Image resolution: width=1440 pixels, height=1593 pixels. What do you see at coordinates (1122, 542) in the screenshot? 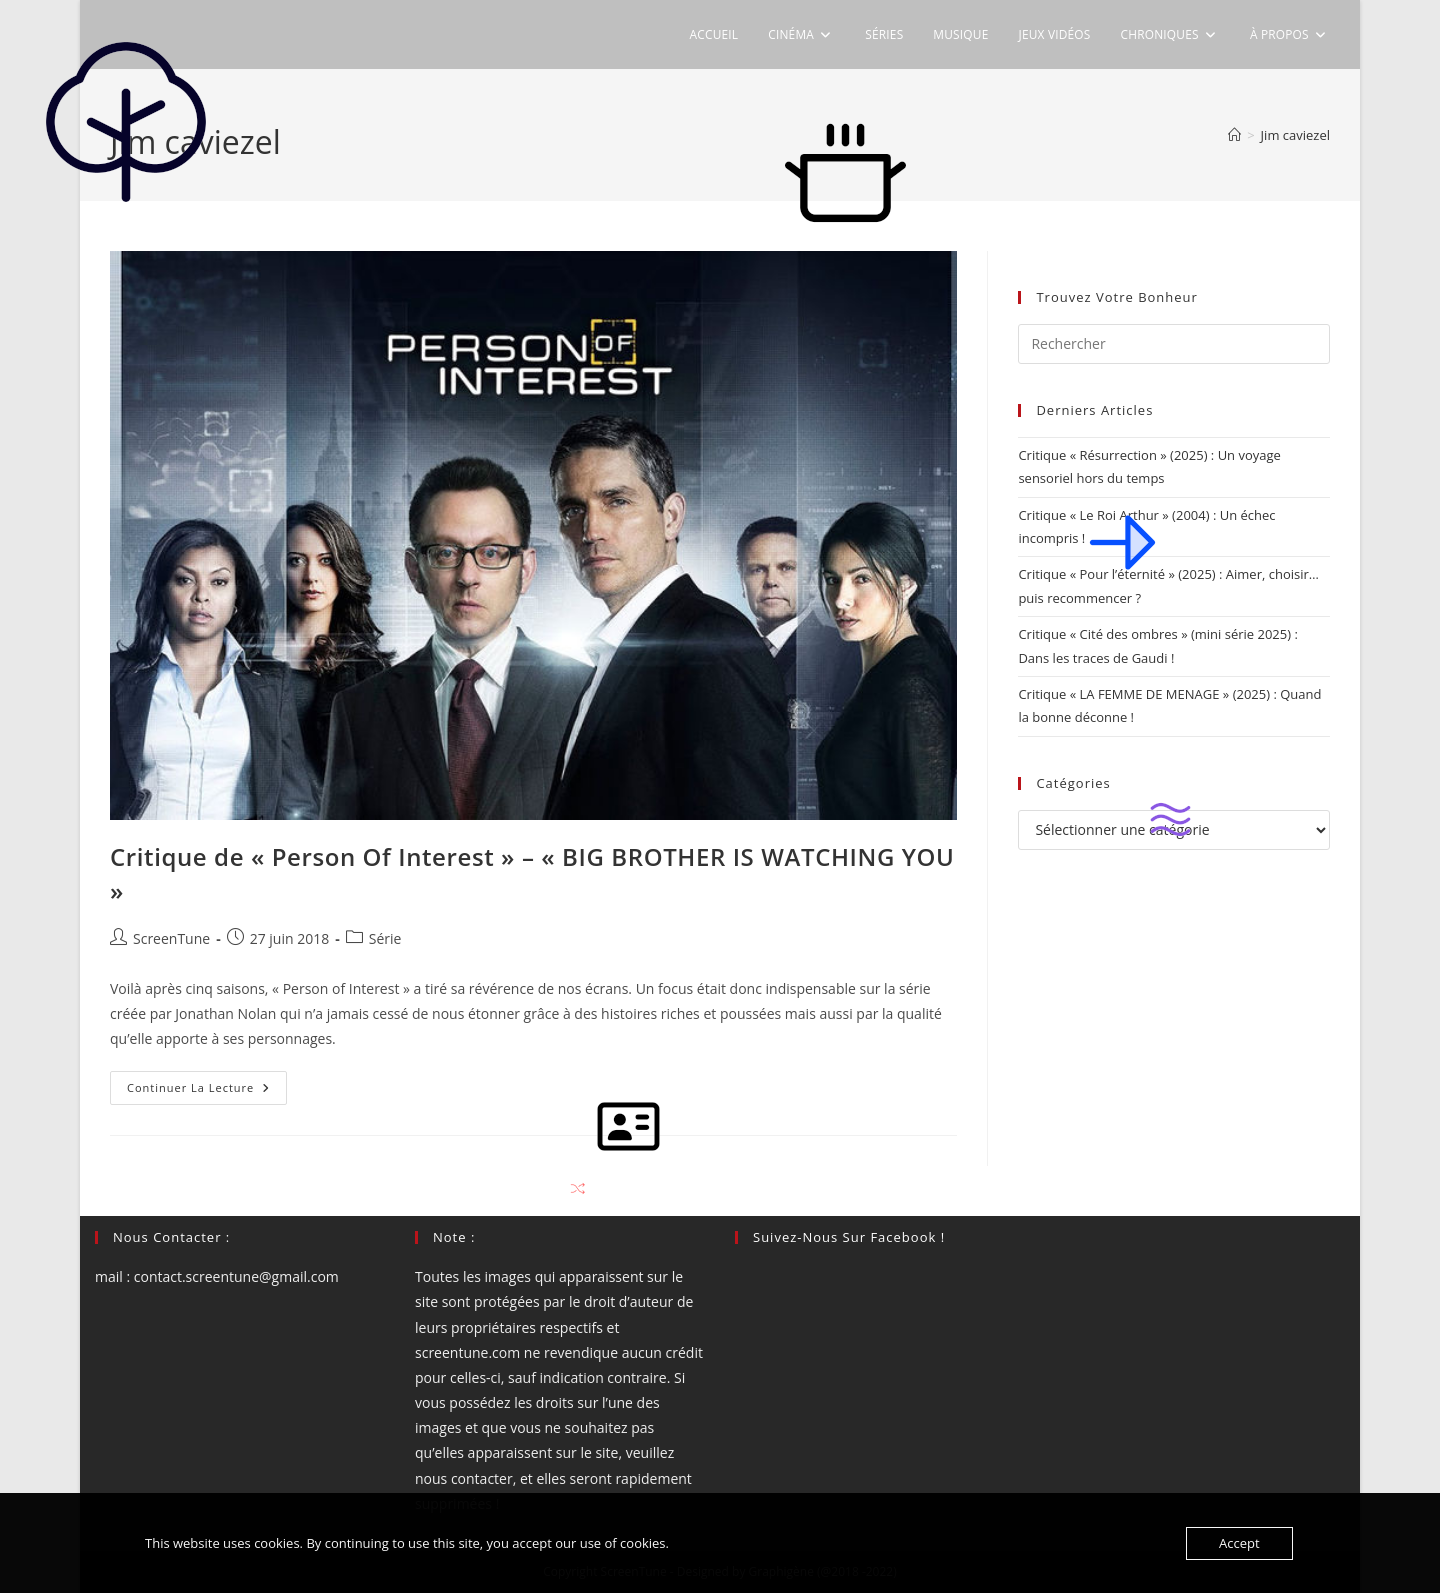
I see `navigate to the next item or page` at bounding box center [1122, 542].